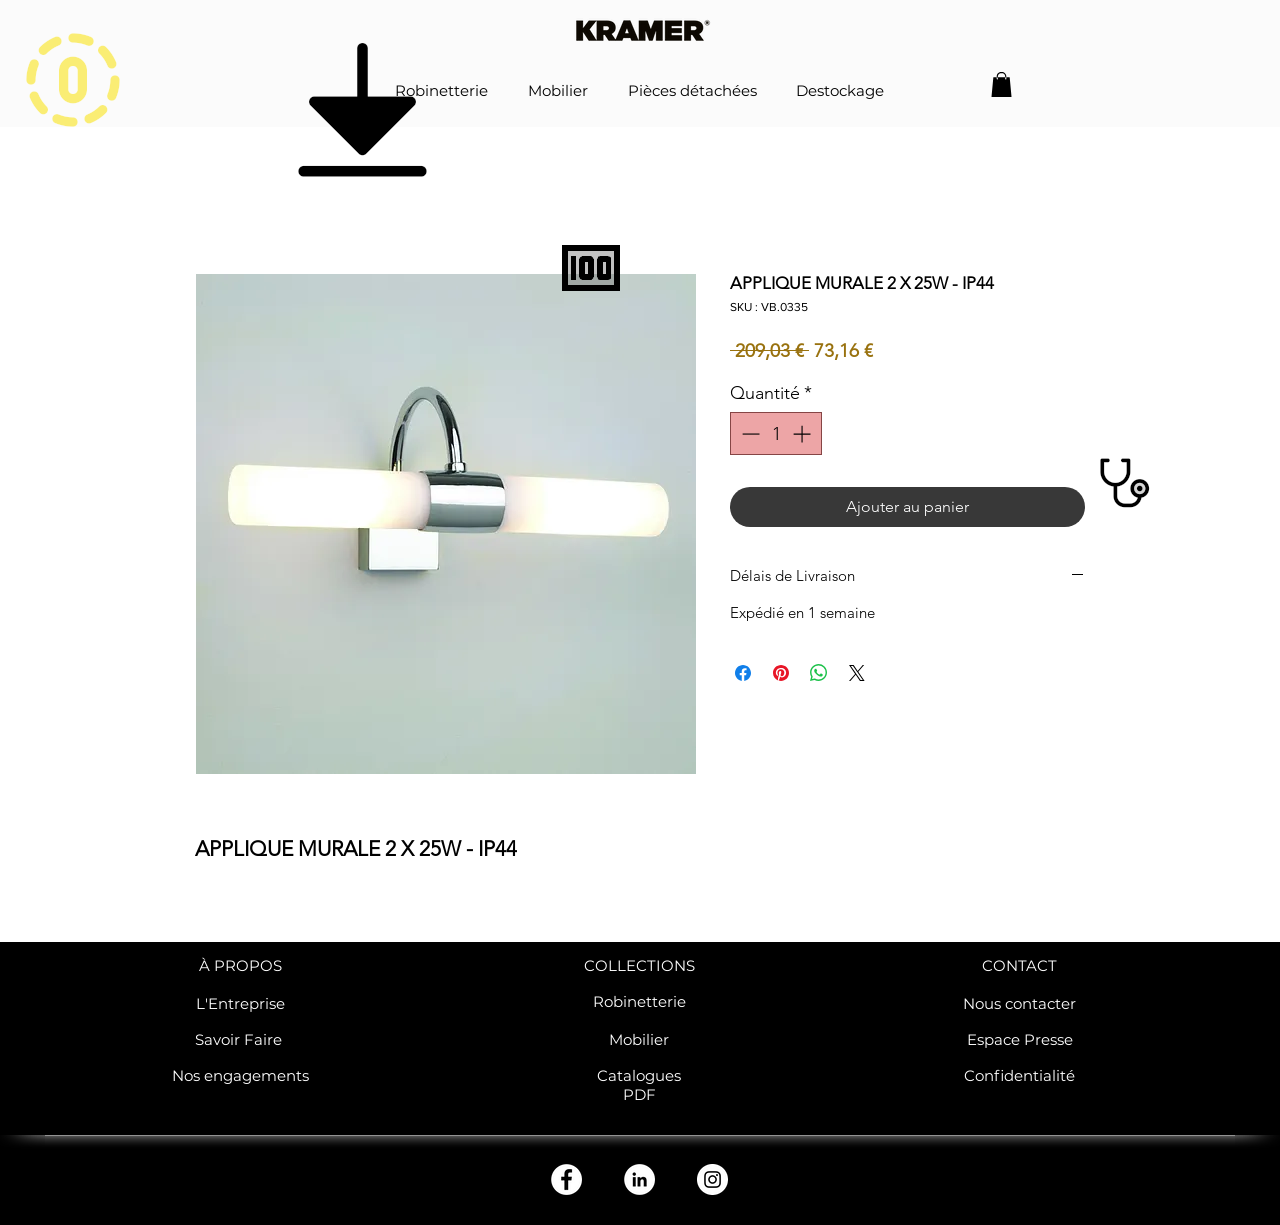 The image size is (1280, 1225). Describe the element at coordinates (362, 112) in the screenshot. I see `download a file` at that location.